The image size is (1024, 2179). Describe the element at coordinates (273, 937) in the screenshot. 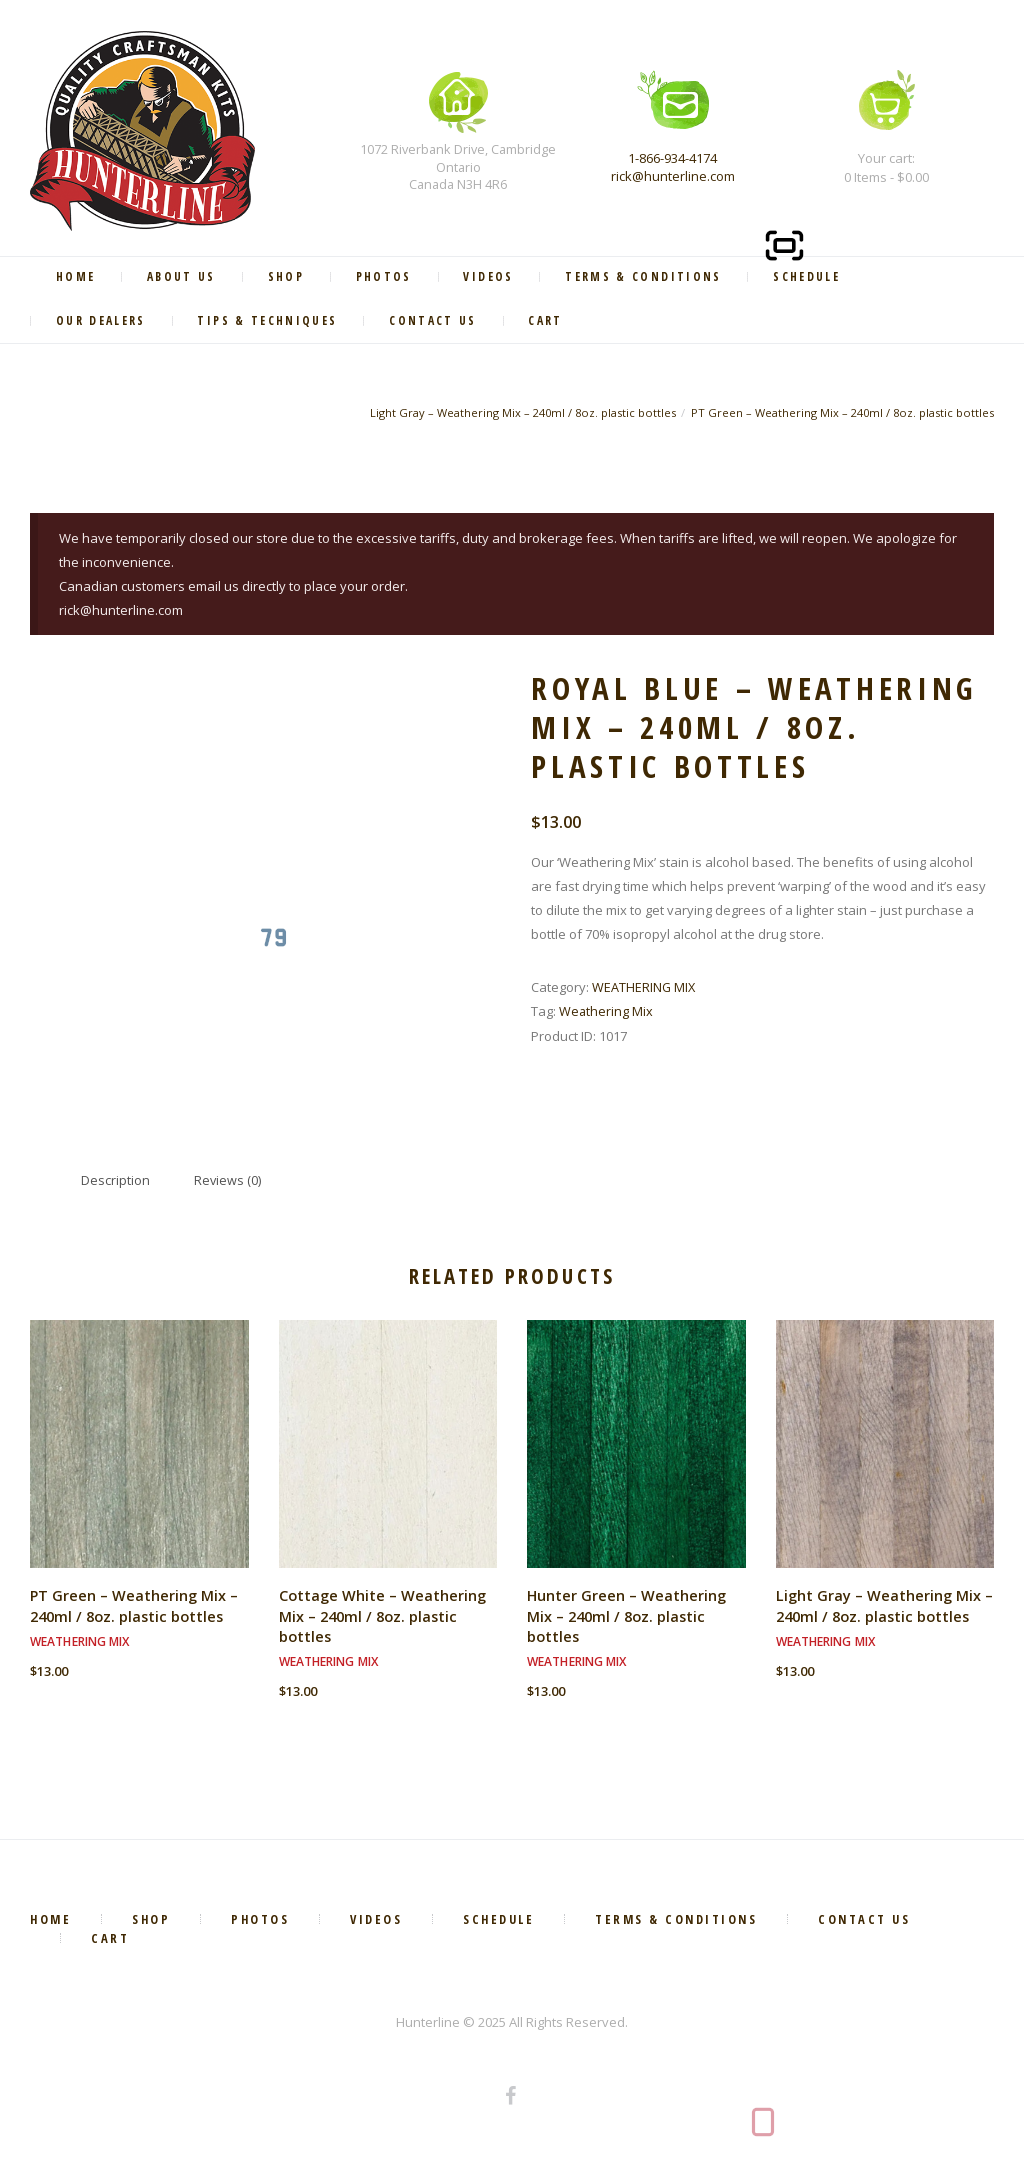

I see `indicates item number 79 in a list or sequence` at that location.